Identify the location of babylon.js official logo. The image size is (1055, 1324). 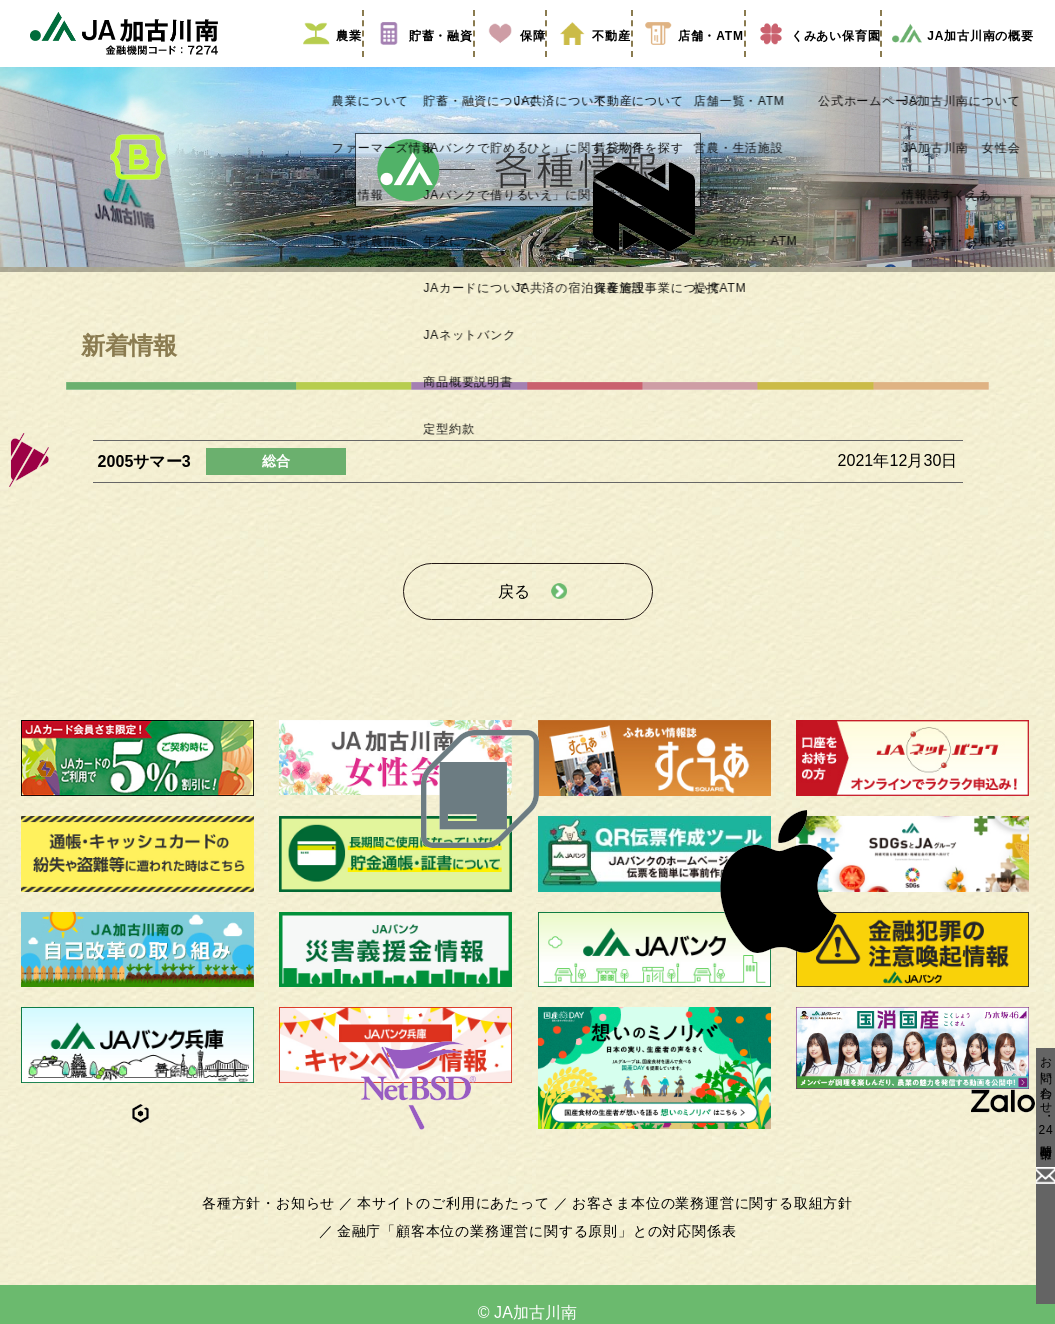
(140, 1113).